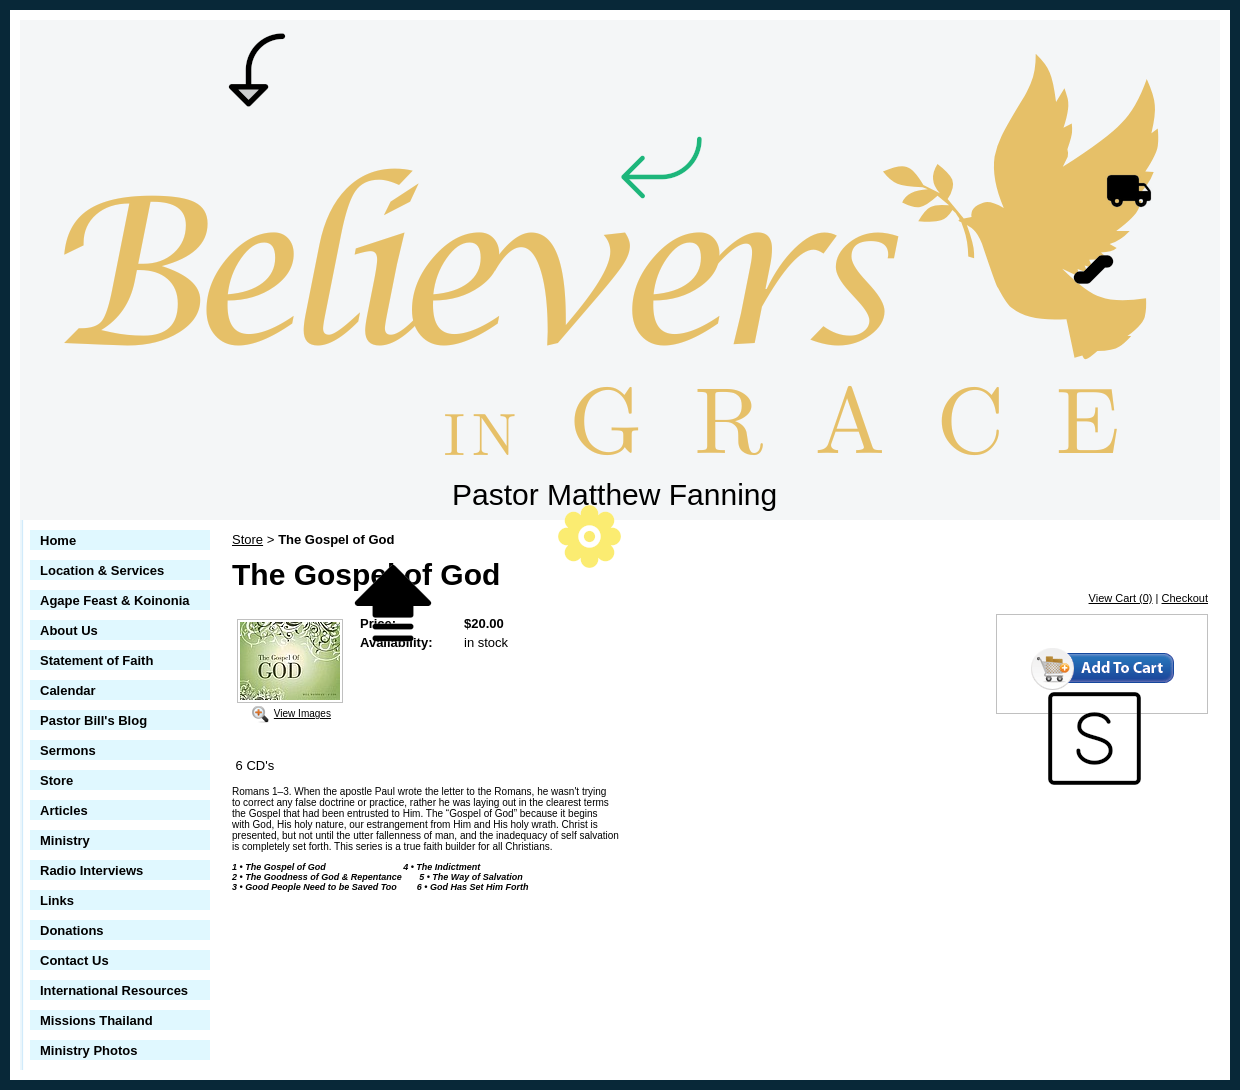 Image resolution: width=1240 pixels, height=1090 pixels. What do you see at coordinates (1094, 738) in the screenshot?
I see `link to Stripe payment services` at bounding box center [1094, 738].